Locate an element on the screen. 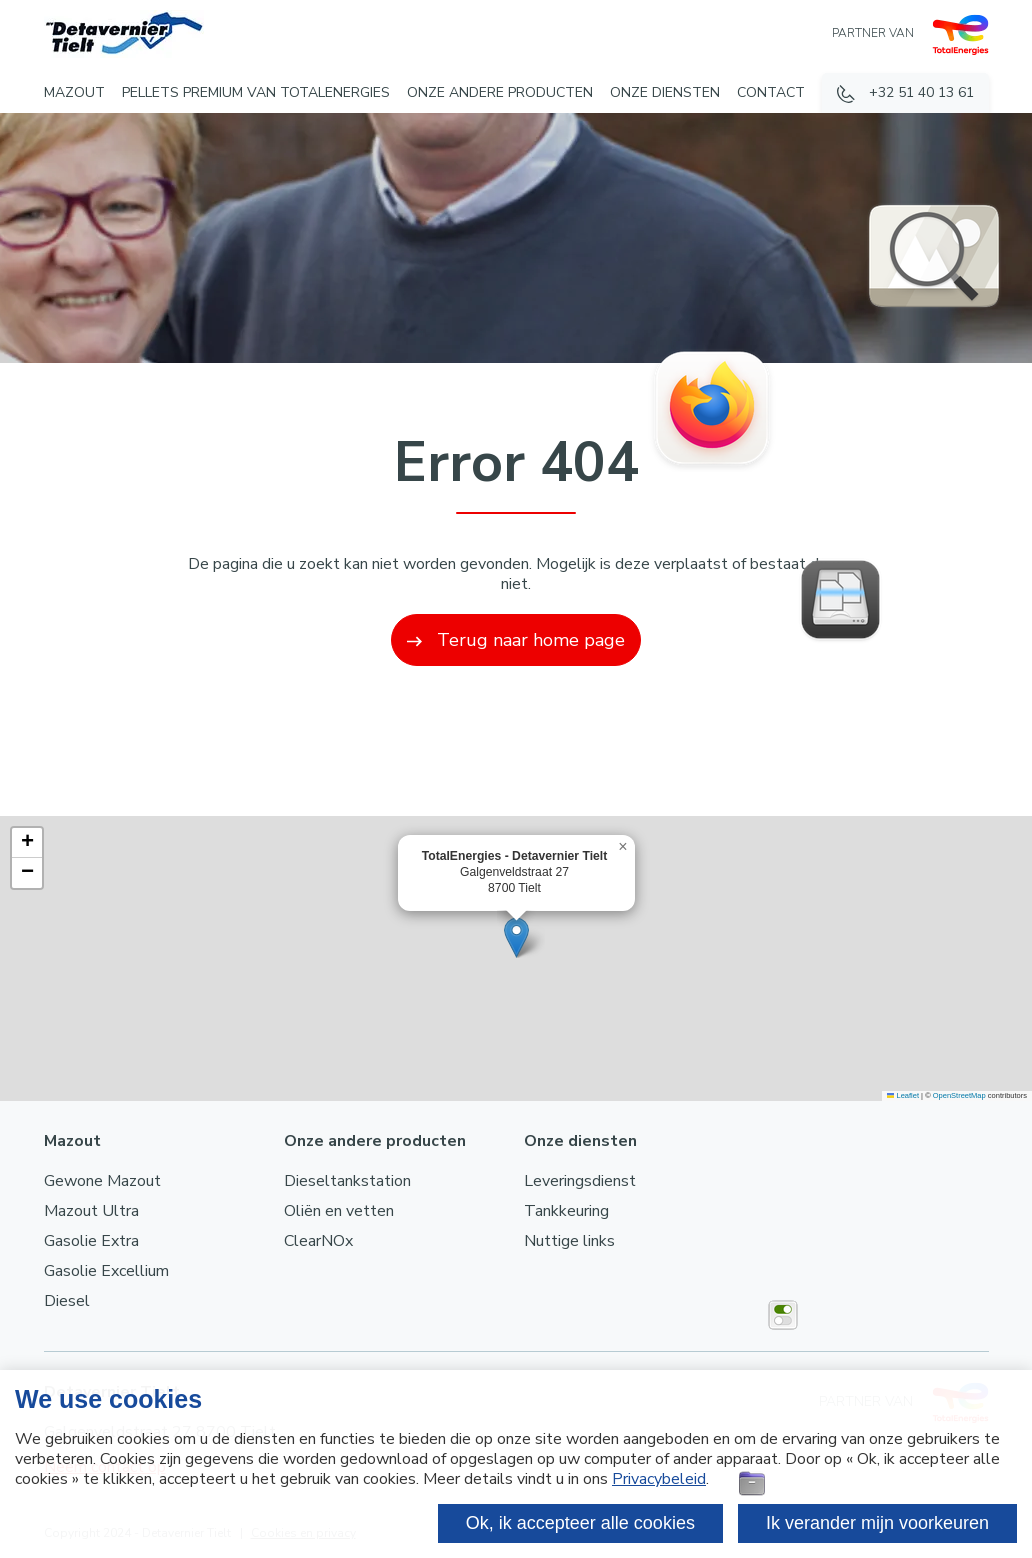 This screenshot has height=1558, width=1032. open the file manager application is located at coordinates (752, 1483).